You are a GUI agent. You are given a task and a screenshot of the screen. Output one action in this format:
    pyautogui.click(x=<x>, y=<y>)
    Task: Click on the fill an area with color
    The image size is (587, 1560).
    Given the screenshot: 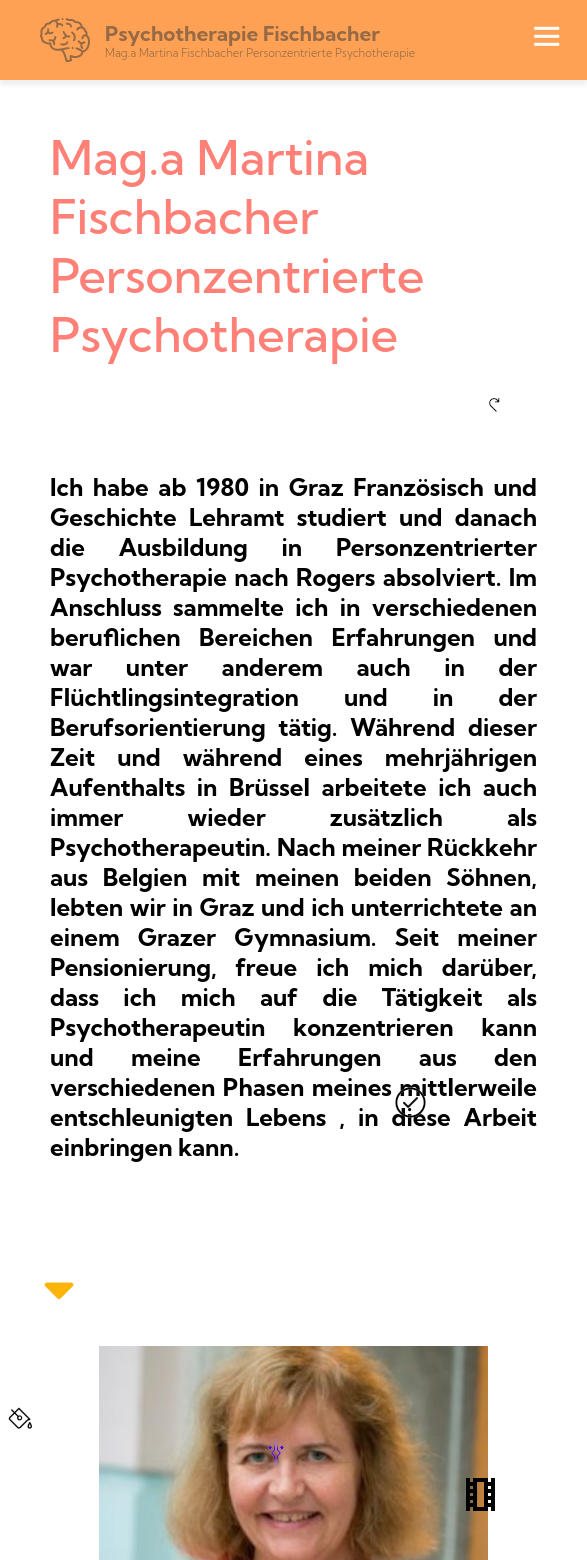 What is the action you would take?
    pyautogui.click(x=20, y=1419)
    